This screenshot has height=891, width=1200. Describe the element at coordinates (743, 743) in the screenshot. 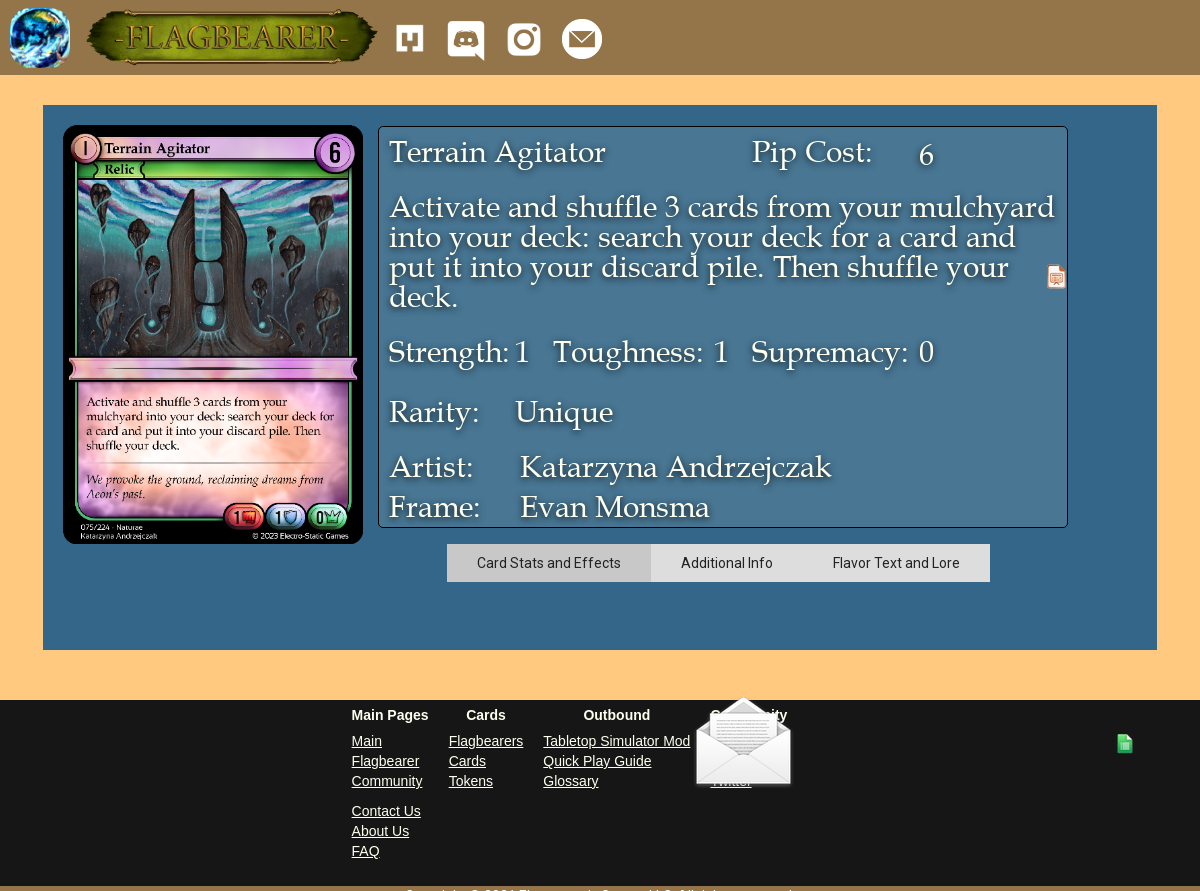

I see `open mail or email application` at that location.